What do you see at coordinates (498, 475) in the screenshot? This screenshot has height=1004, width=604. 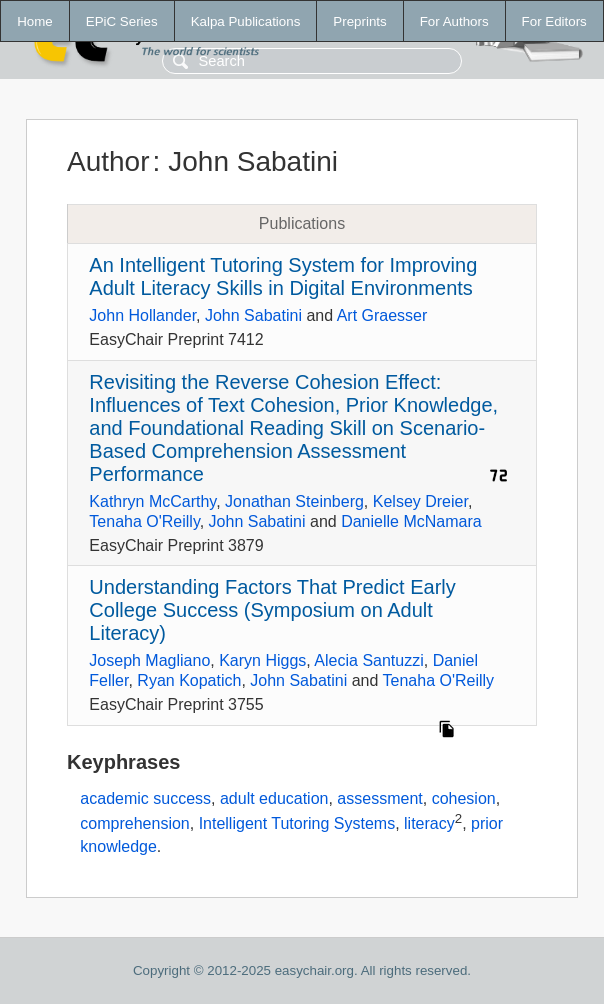 I see `indicates item number 72 in a list or sequence` at bounding box center [498, 475].